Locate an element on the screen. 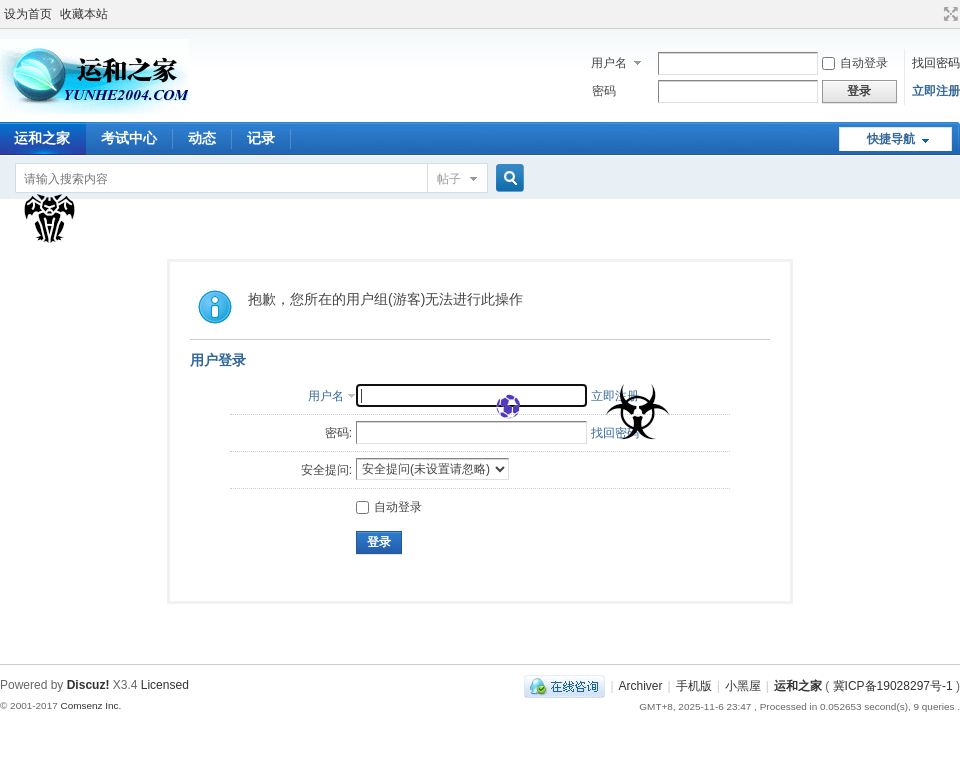 This screenshot has width=960, height=766. indicates hazardous or dangerous content is located at coordinates (637, 412).